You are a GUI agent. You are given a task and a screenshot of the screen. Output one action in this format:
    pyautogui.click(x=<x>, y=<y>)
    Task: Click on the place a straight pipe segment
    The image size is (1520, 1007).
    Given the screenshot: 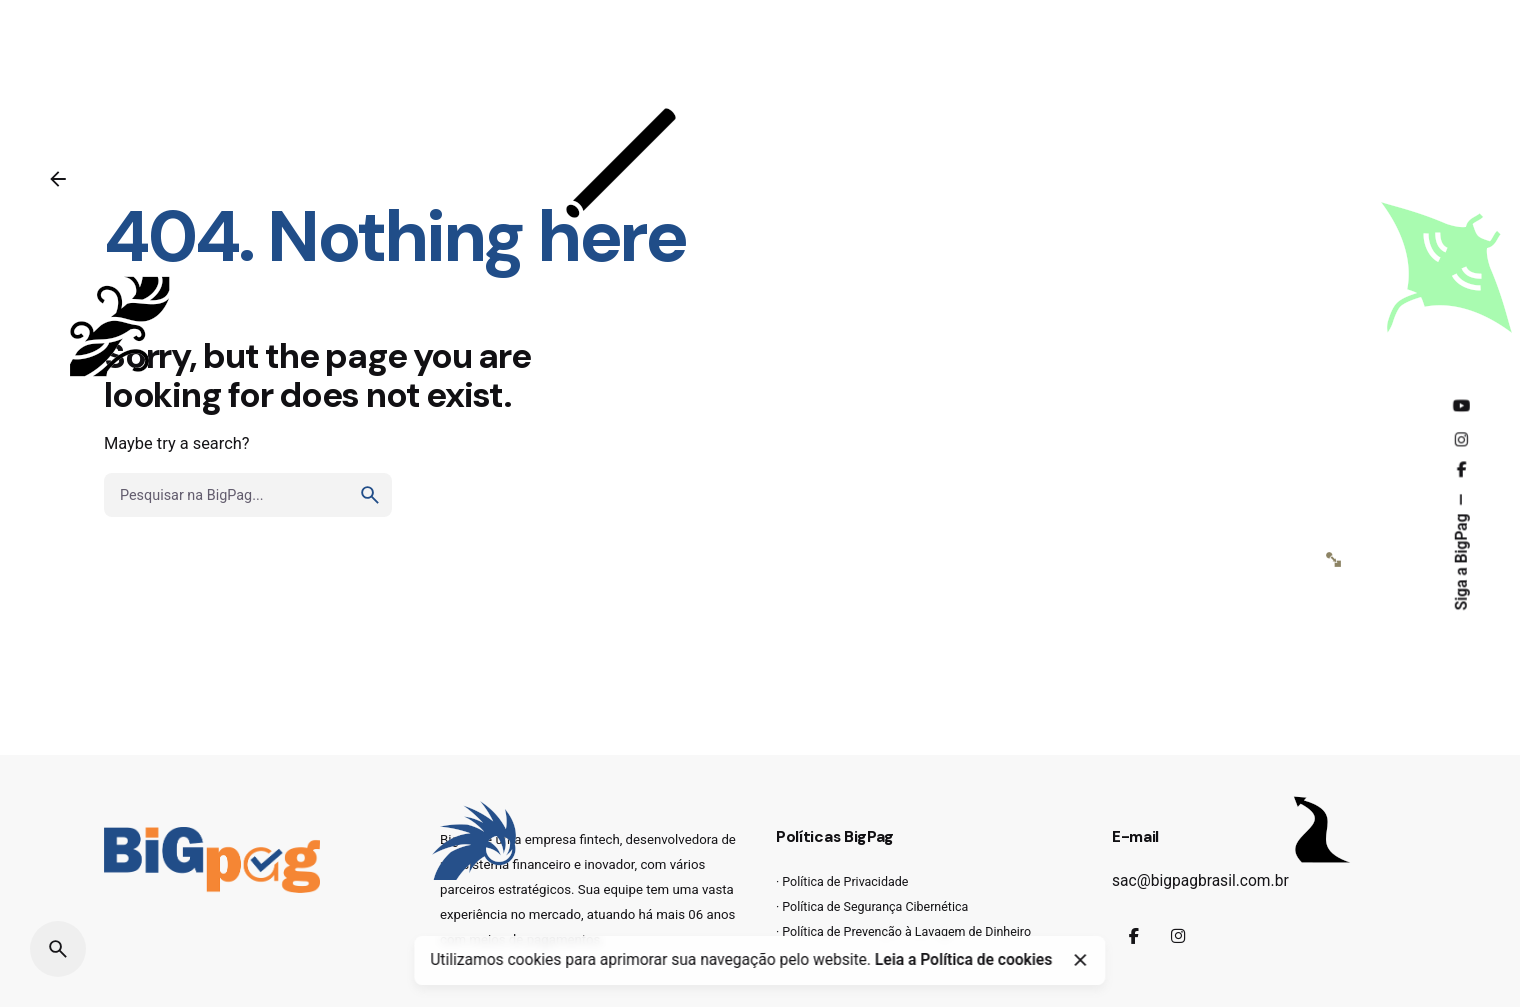 What is the action you would take?
    pyautogui.click(x=621, y=163)
    